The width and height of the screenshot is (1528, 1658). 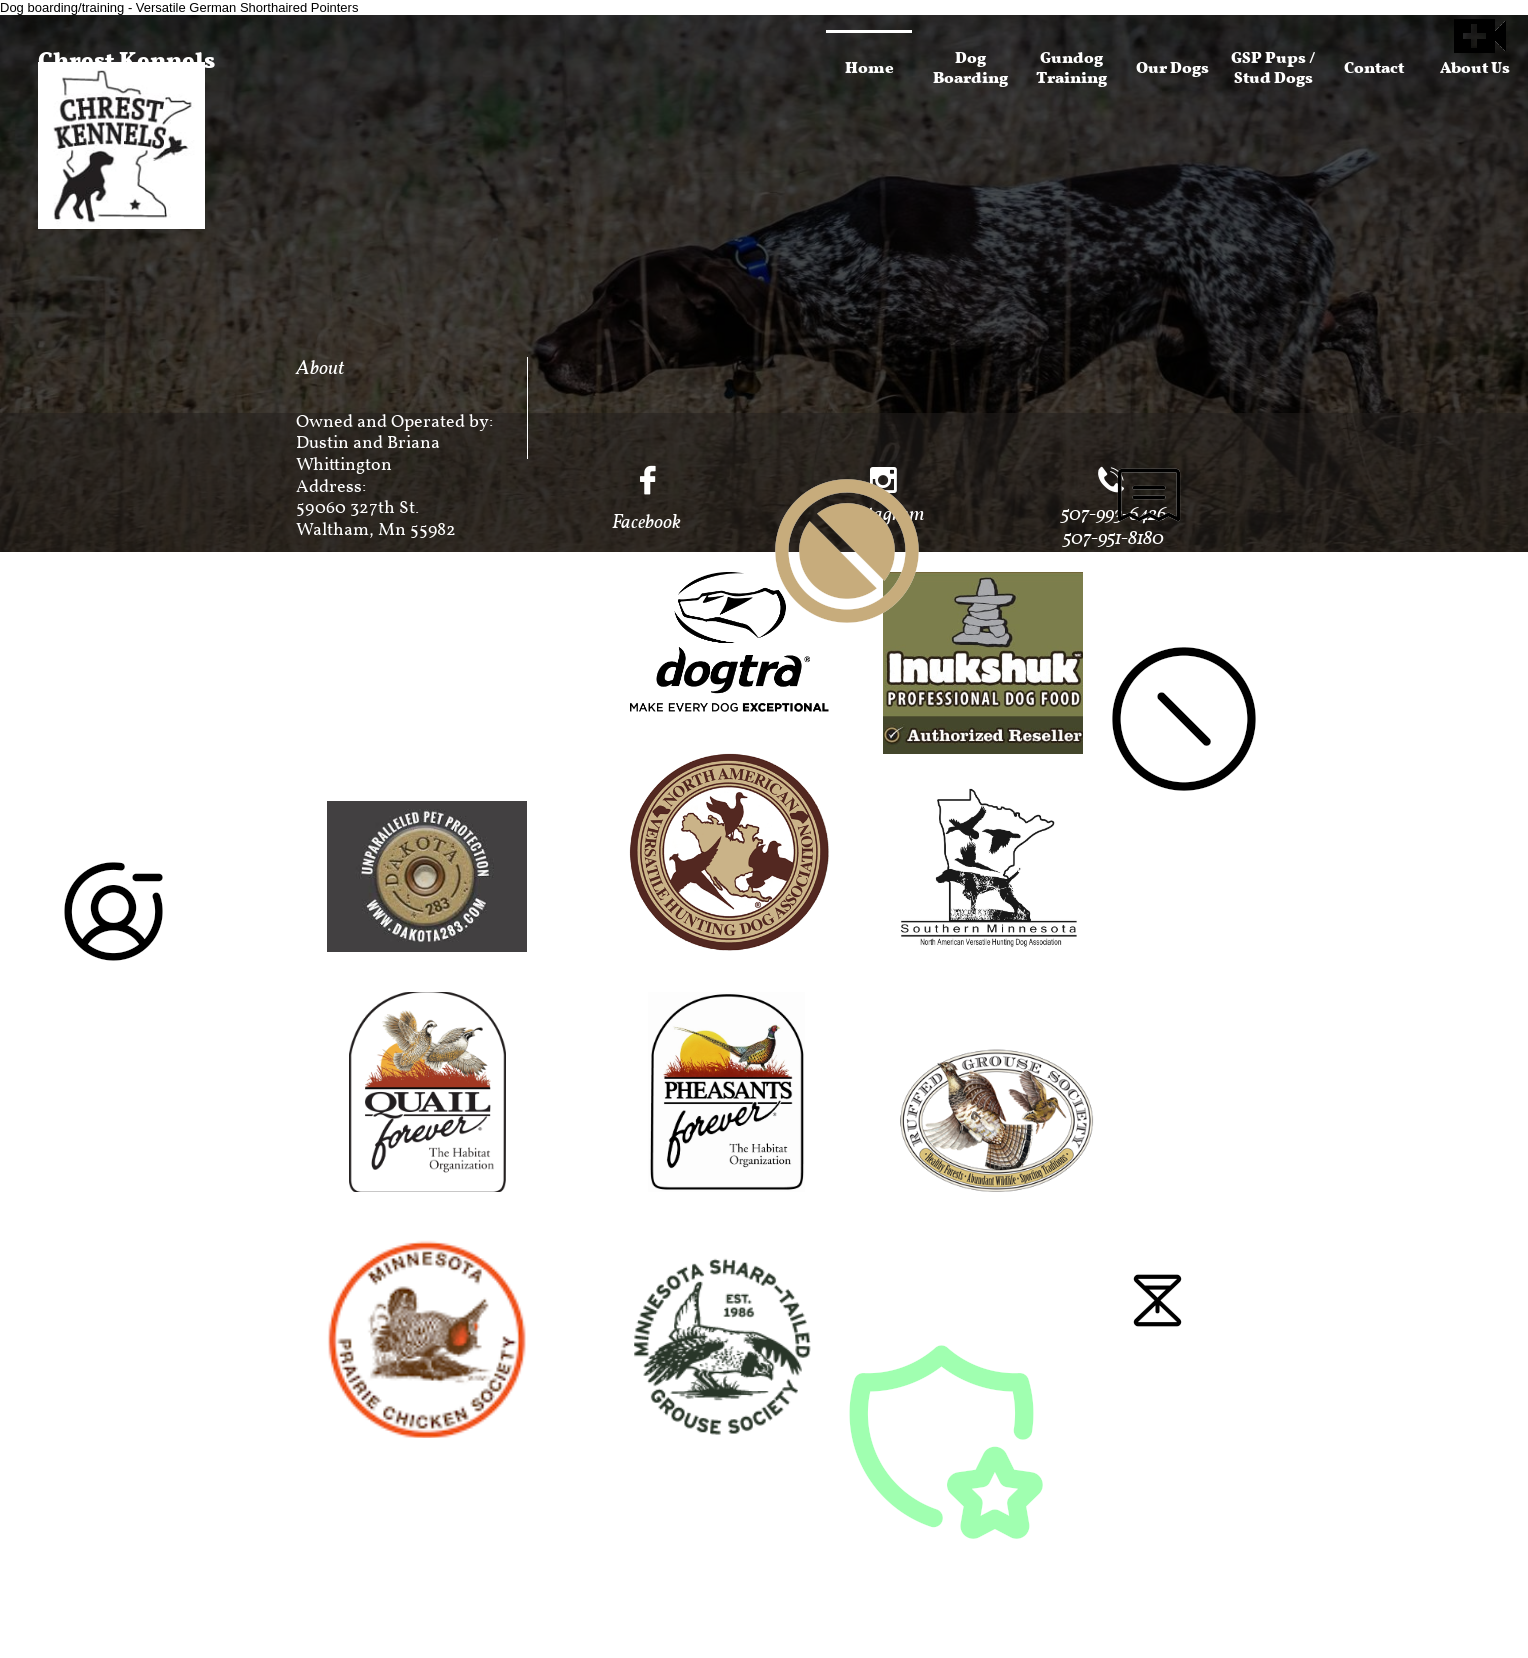 I want to click on indicates a task or process in progress, so click(x=1157, y=1300).